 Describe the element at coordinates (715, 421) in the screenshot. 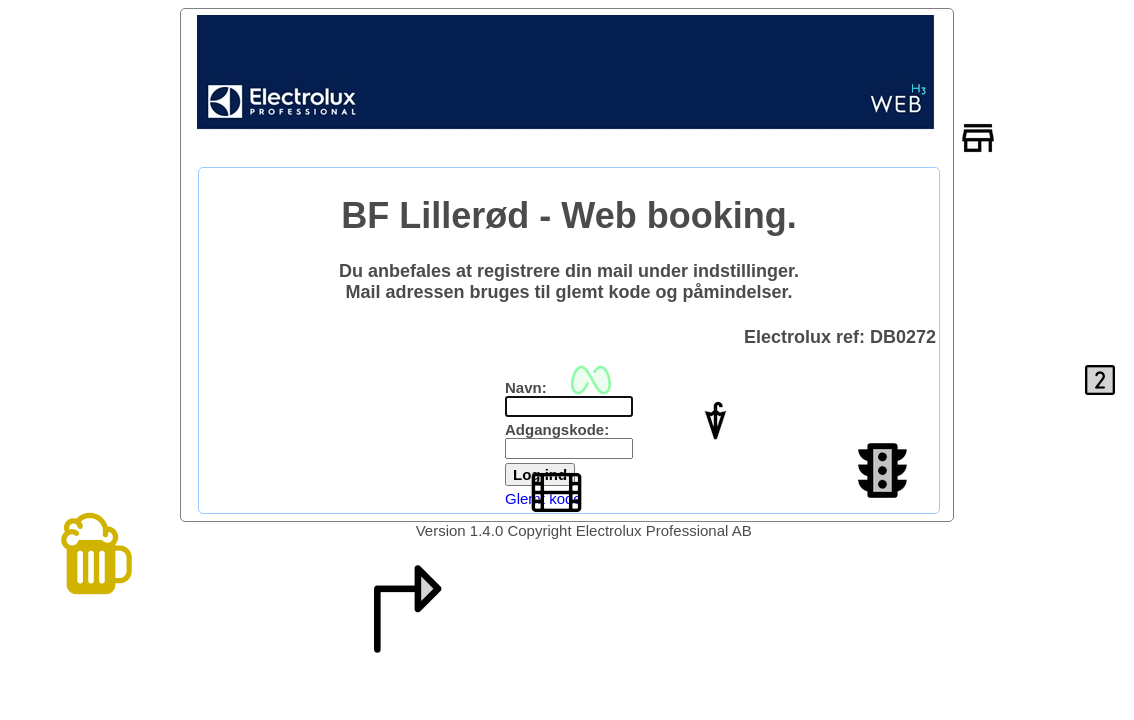

I see `indicates rainy weather conditions` at that location.